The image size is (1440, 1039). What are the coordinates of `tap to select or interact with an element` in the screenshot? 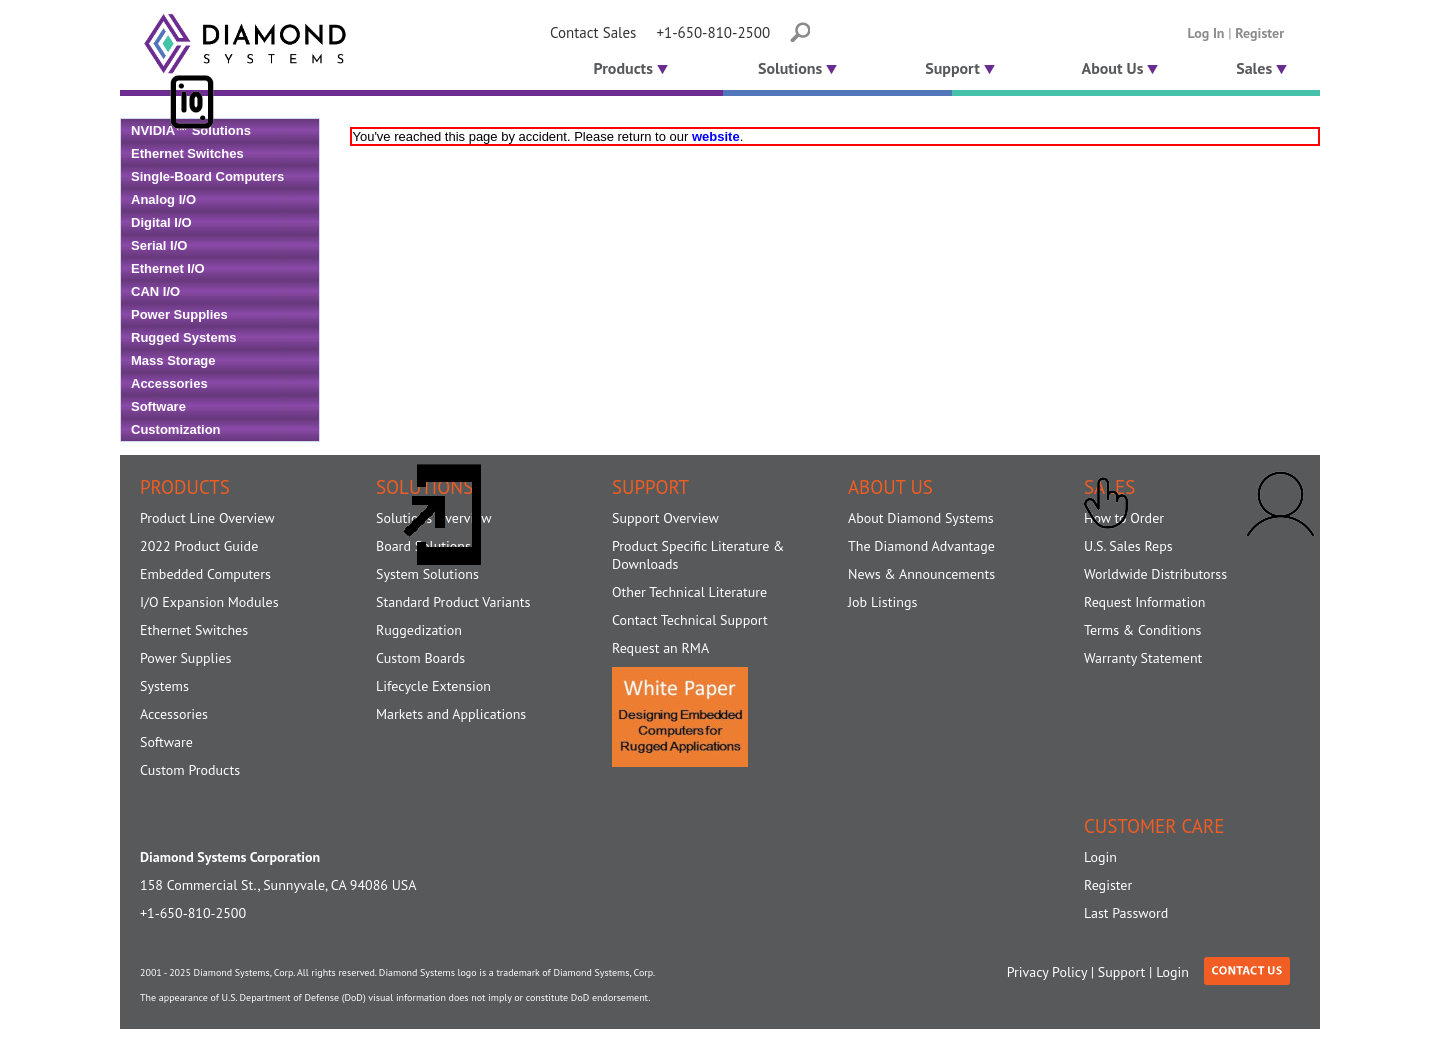 It's located at (1106, 503).